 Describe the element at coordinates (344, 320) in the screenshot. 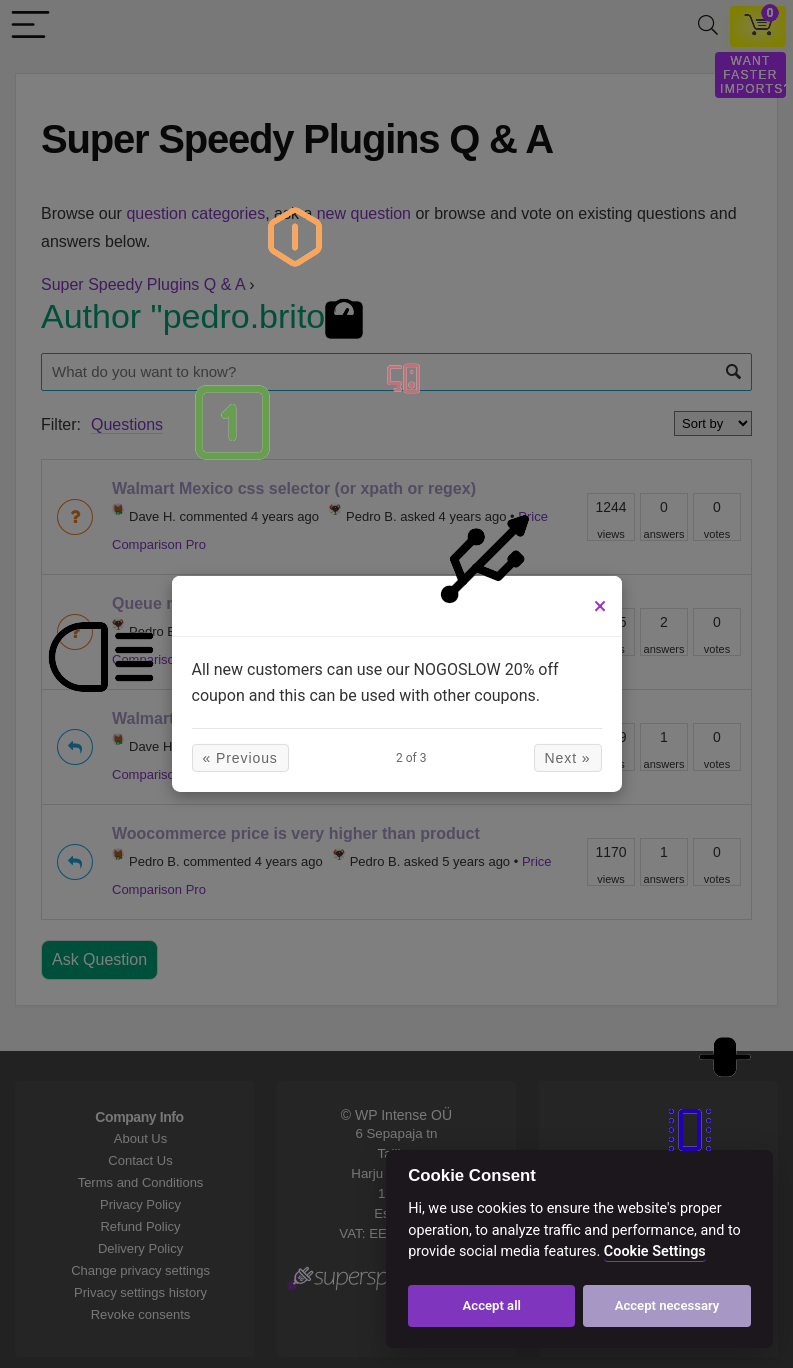

I see `view weight or body measurements` at that location.